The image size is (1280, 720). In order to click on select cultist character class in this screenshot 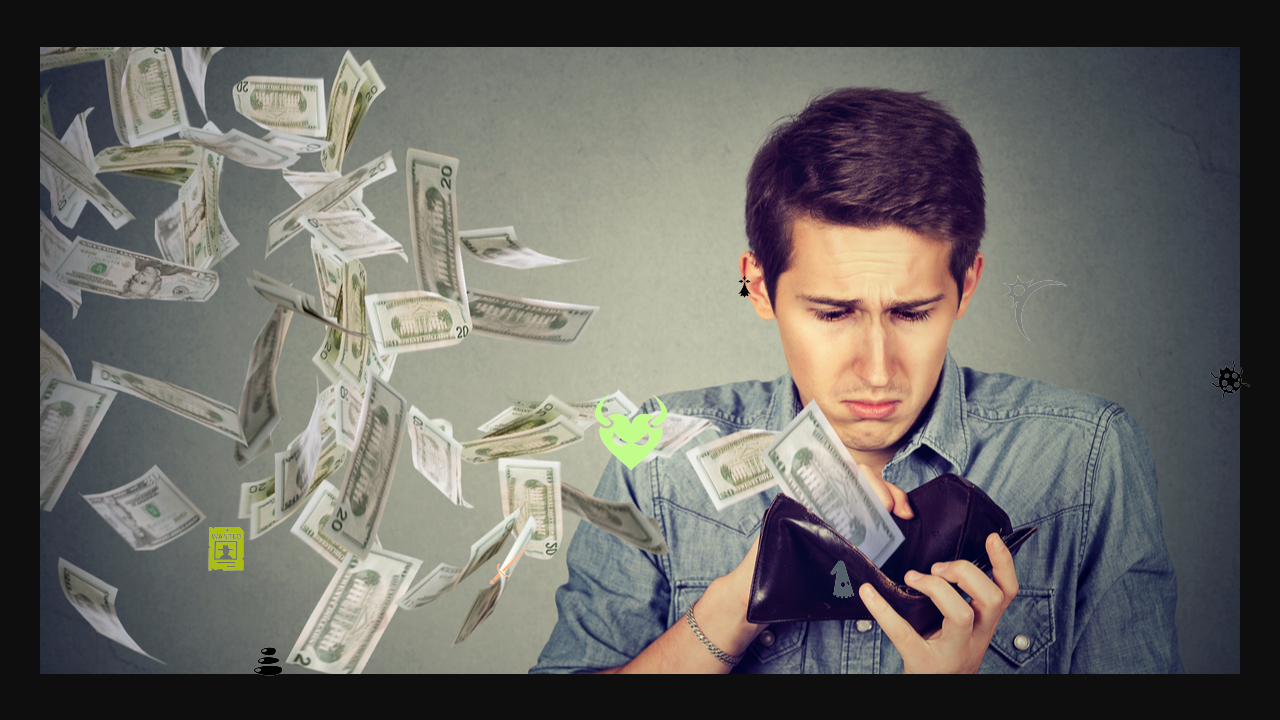, I will do `click(842, 579)`.